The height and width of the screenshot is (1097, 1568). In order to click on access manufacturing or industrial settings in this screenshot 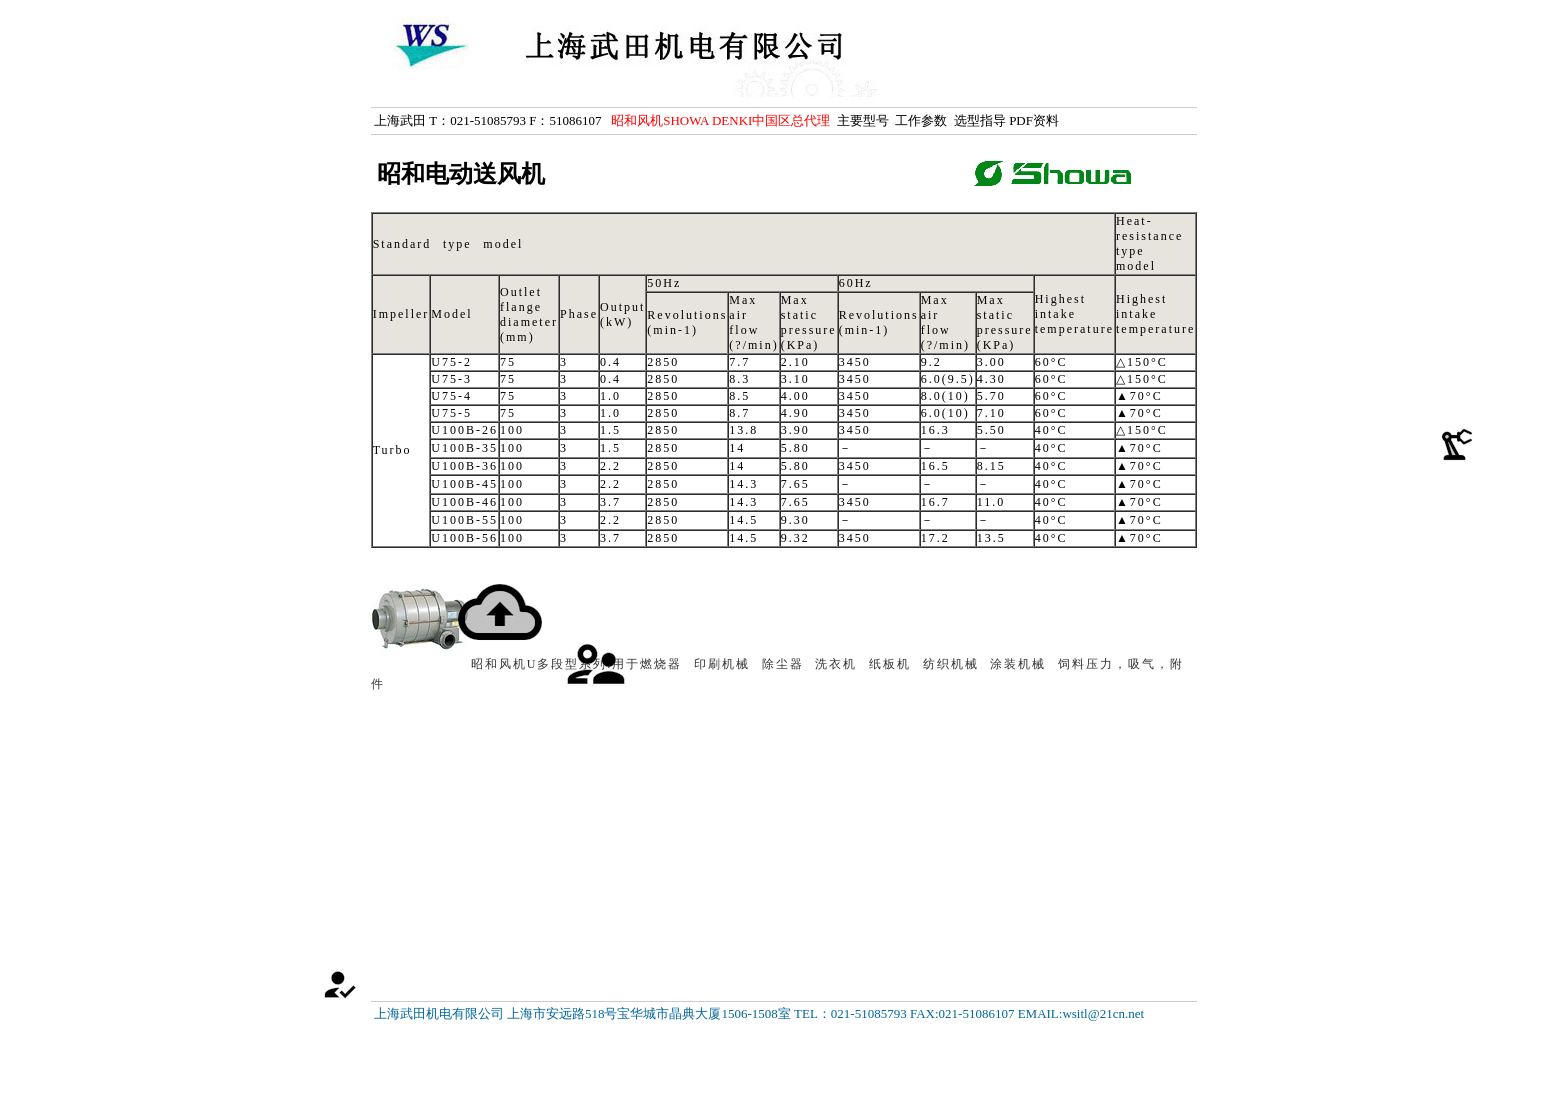, I will do `click(1457, 445)`.